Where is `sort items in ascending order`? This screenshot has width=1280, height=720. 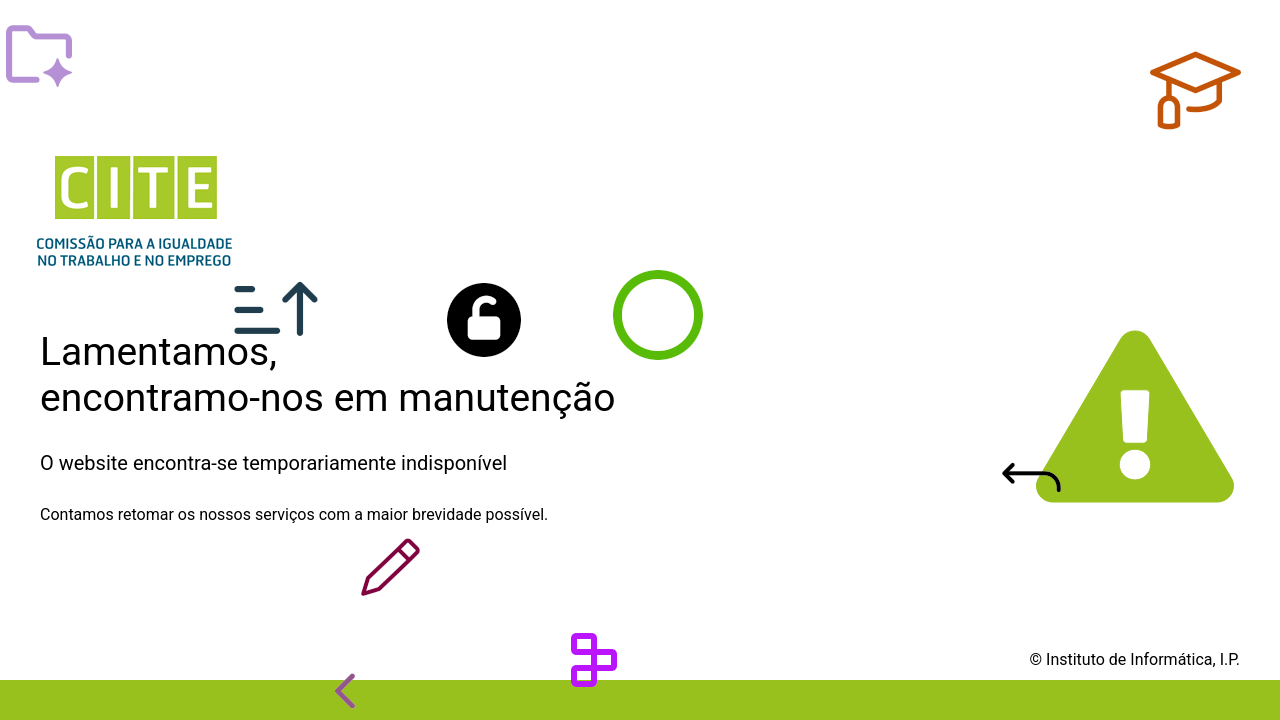
sort items in ascending order is located at coordinates (276, 311).